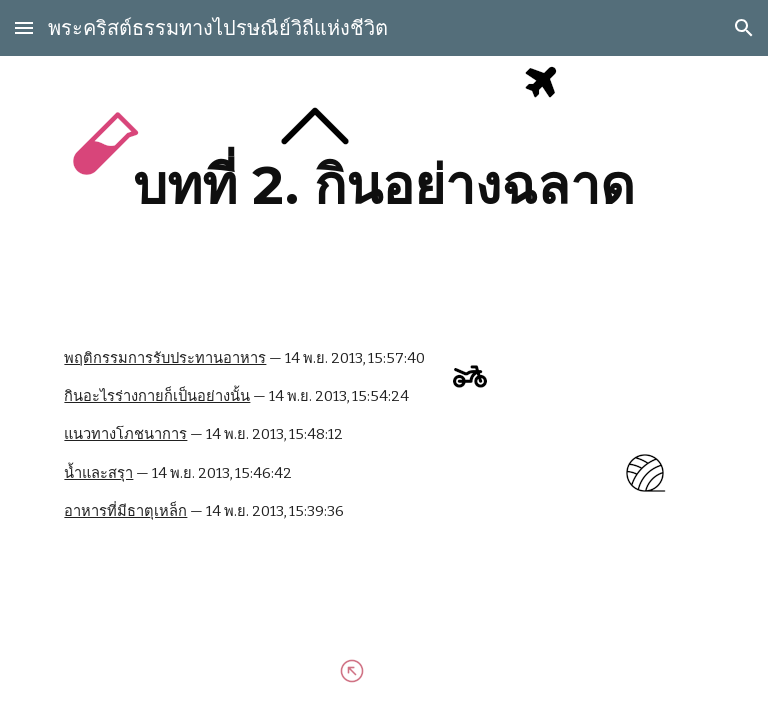 This screenshot has width=768, height=720. Describe the element at coordinates (645, 473) in the screenshot. I see `access knitting or crafting projects` at that location.